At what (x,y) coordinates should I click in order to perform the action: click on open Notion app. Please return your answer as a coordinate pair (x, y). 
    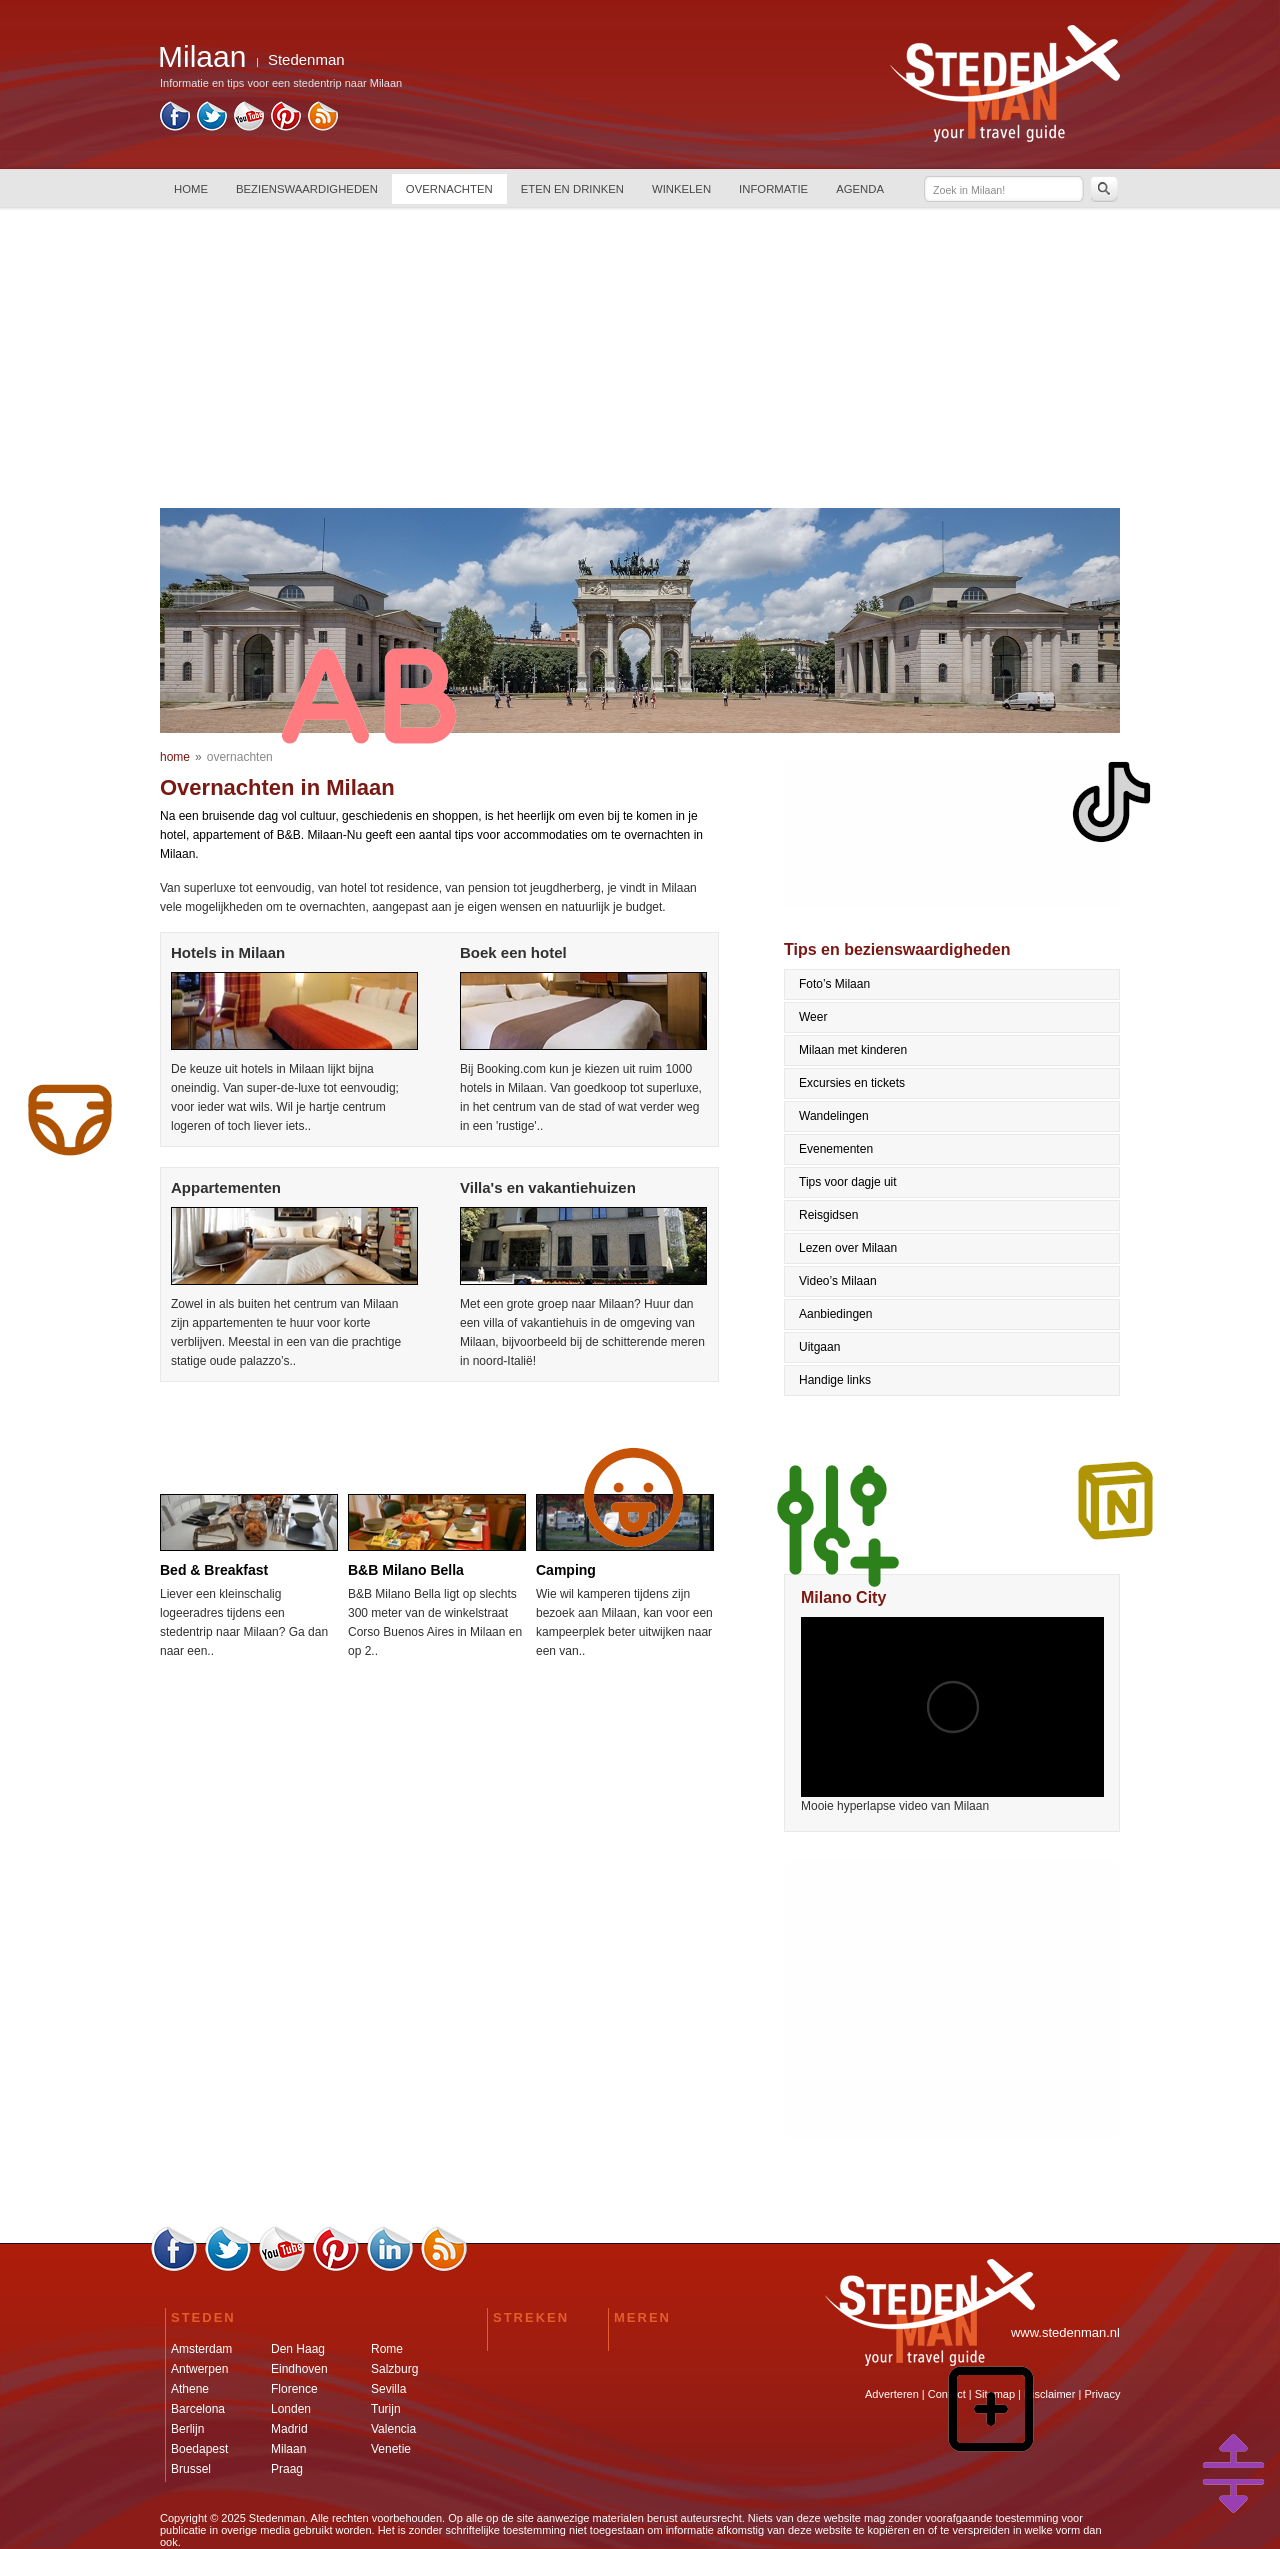
    Looking at the image, I should click on (1115, 1498).